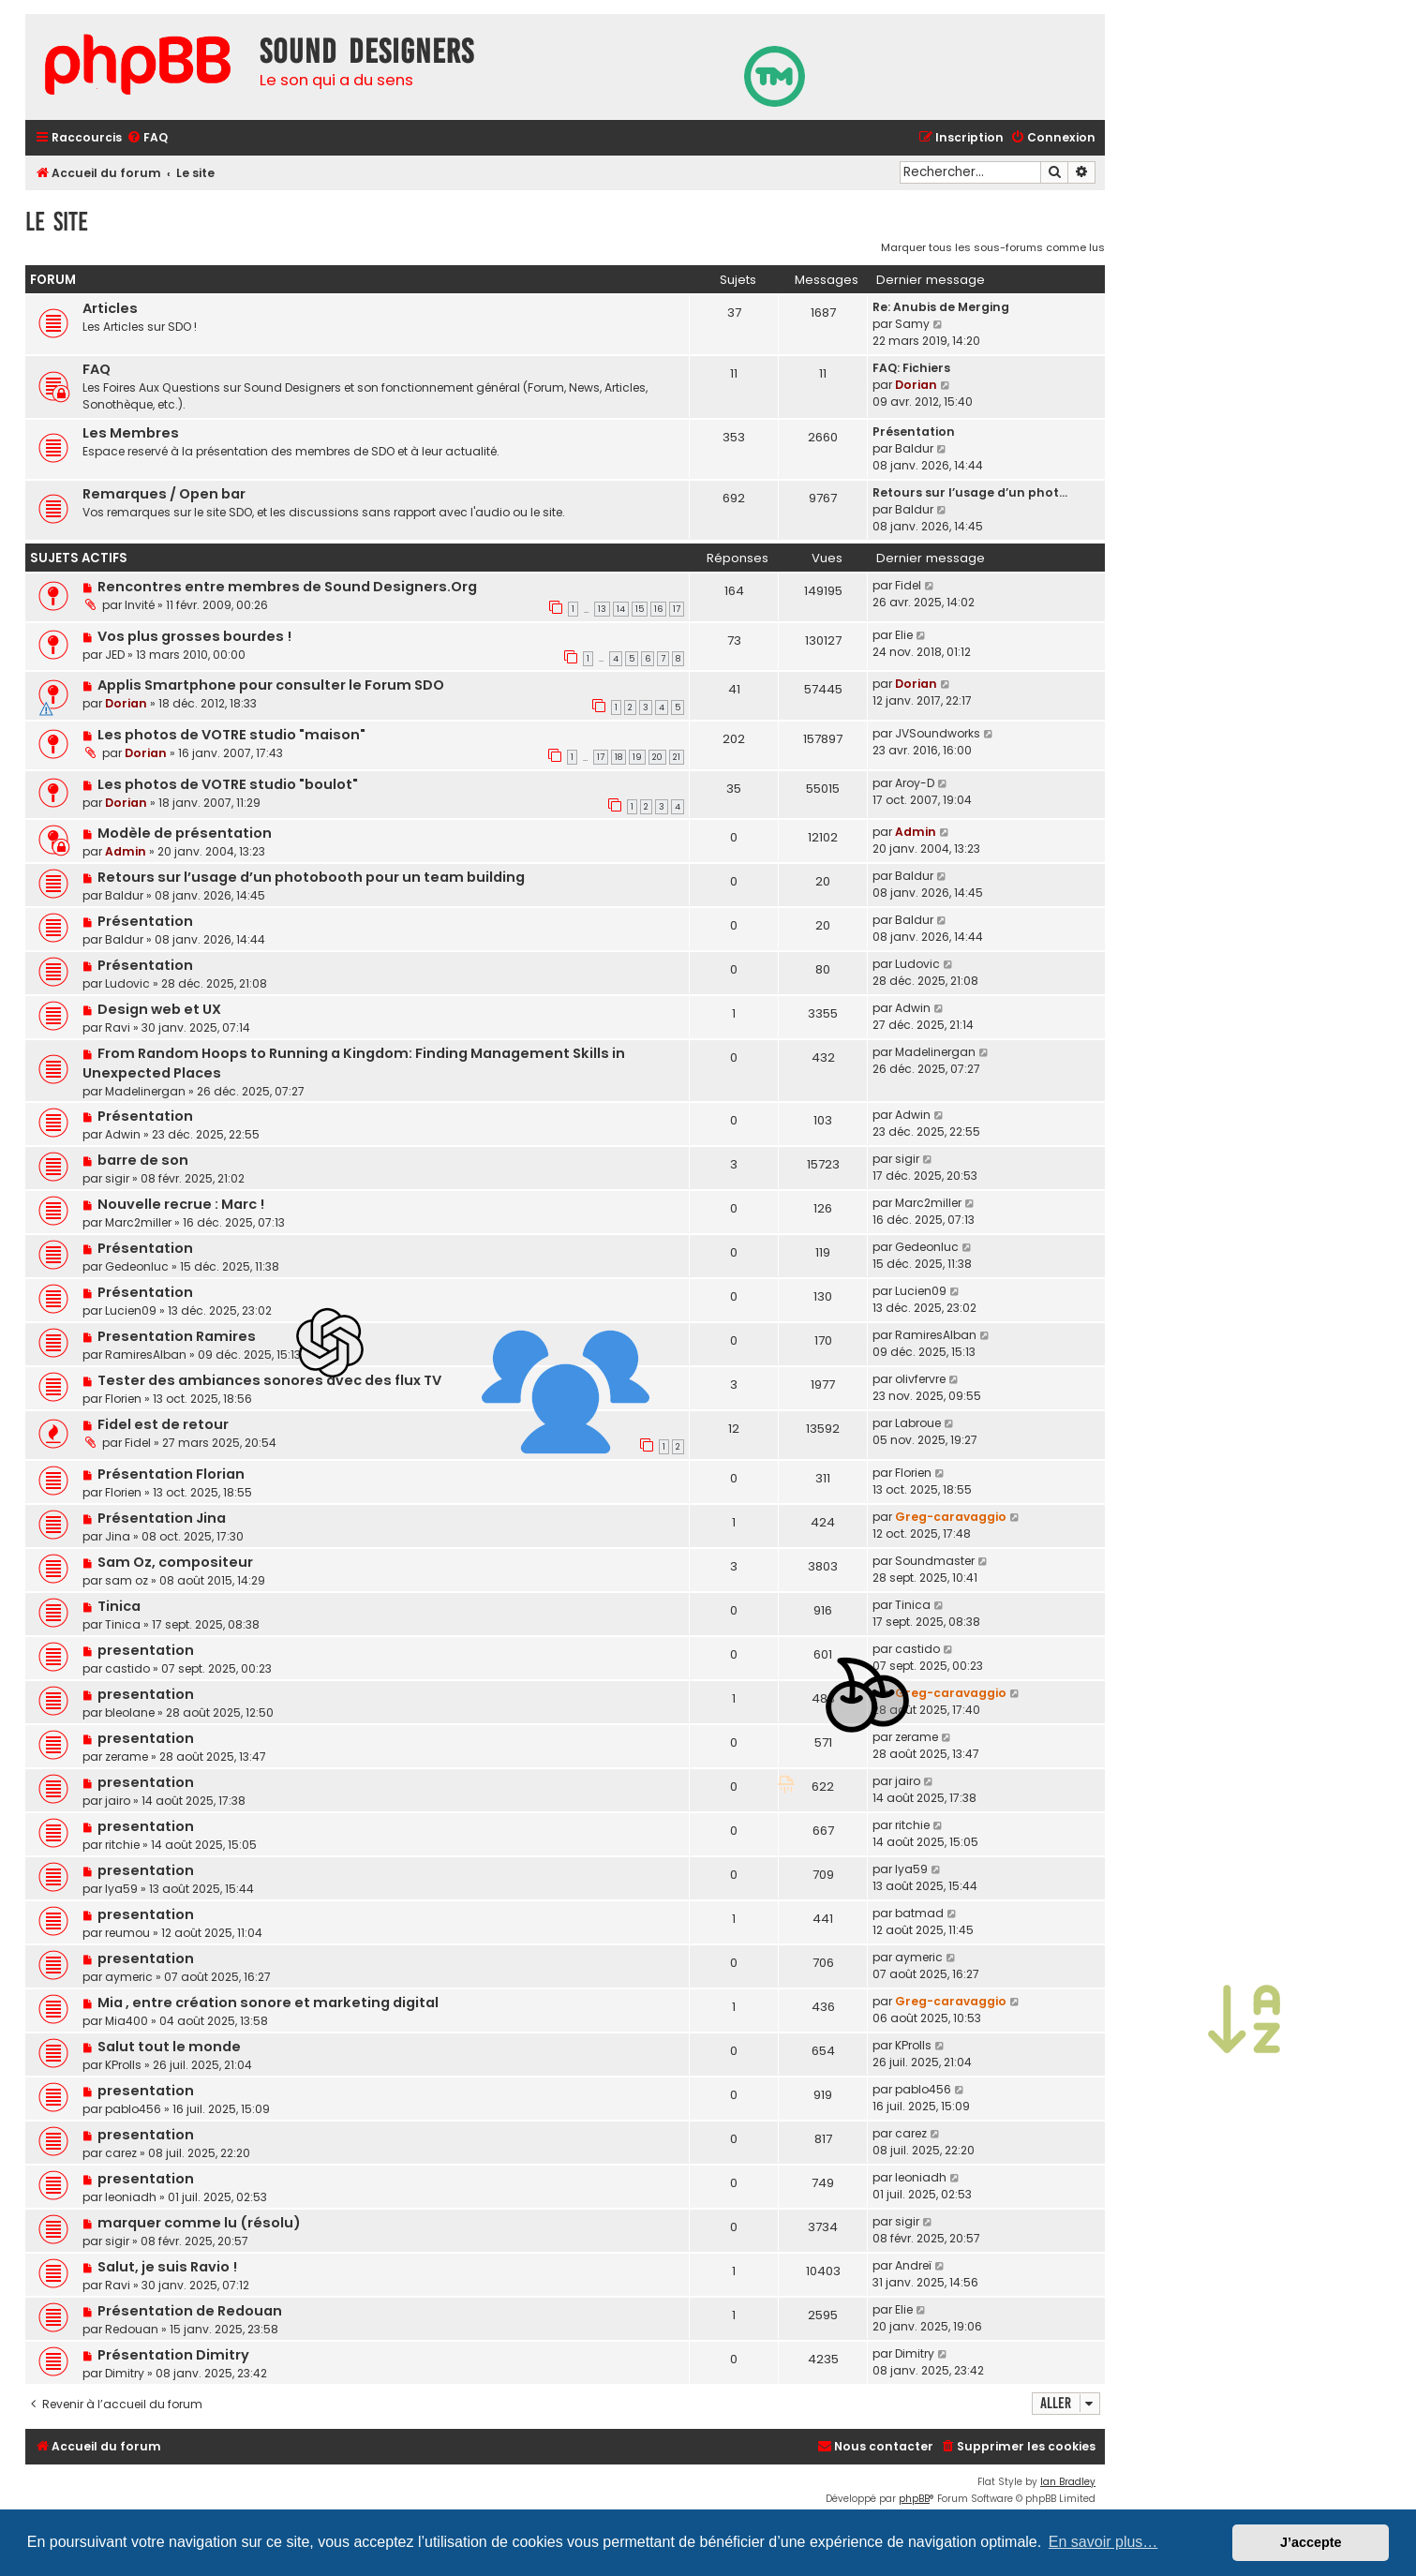  What do you see at coordinates (565, 1386) in the screenshot?
I see `view group members or team` at bounding box center [565, 1386].